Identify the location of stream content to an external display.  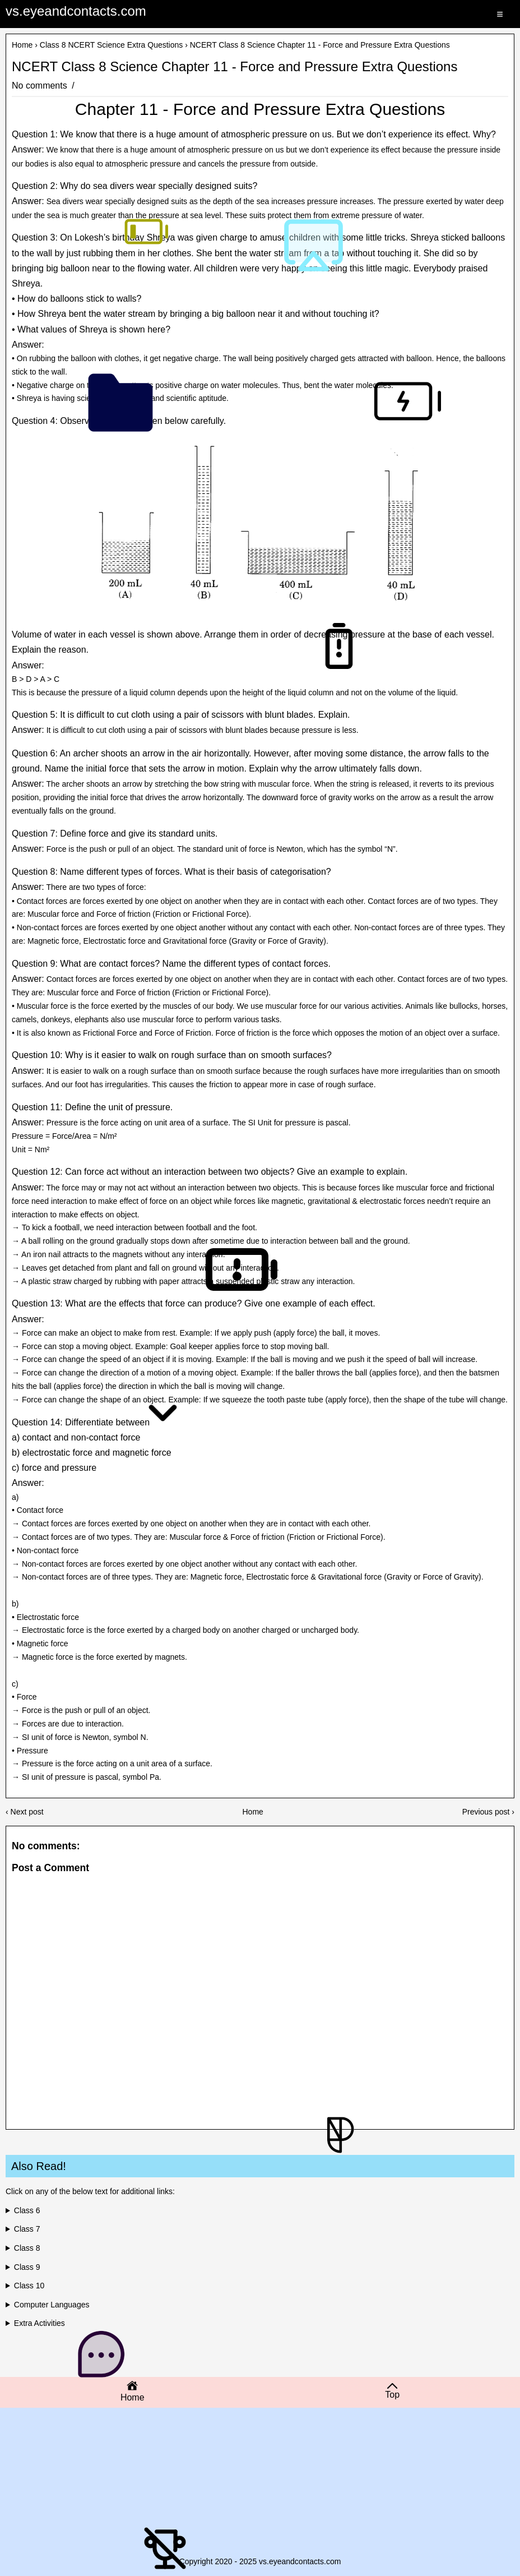
(313, 244).